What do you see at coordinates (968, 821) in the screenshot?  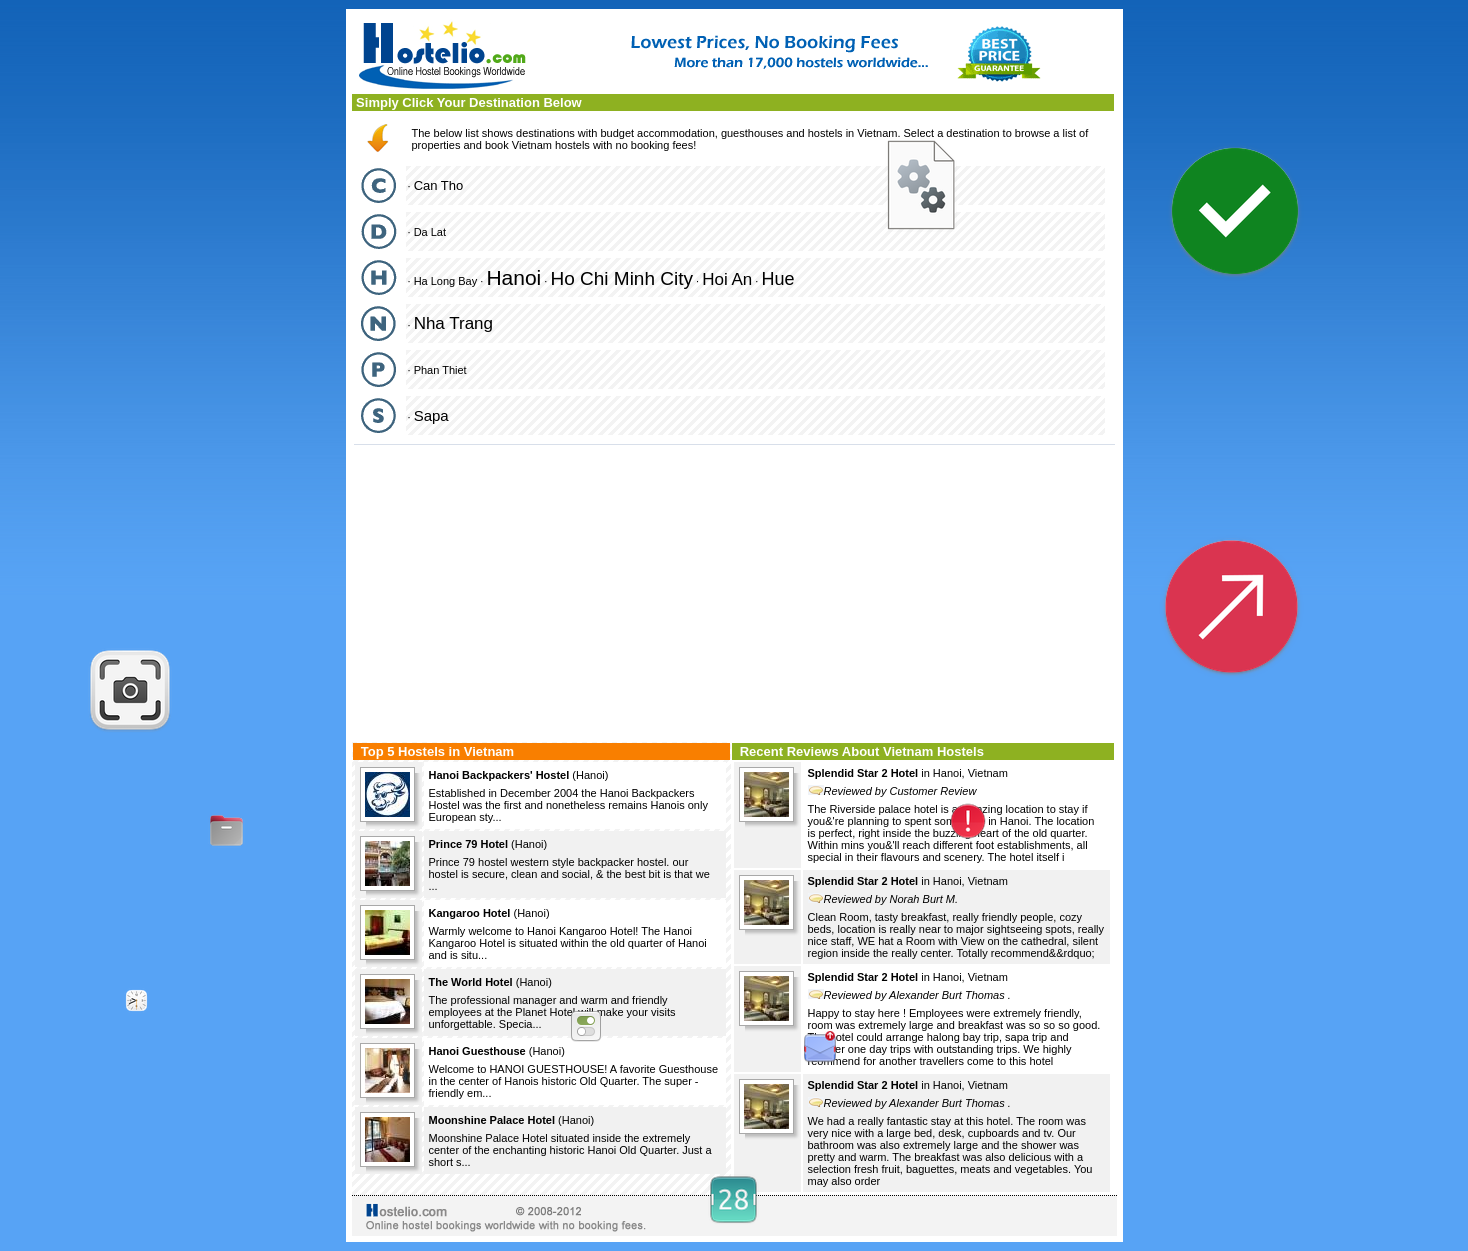 I see `indicates a warning or caution message` at bounding box center [968, 821].